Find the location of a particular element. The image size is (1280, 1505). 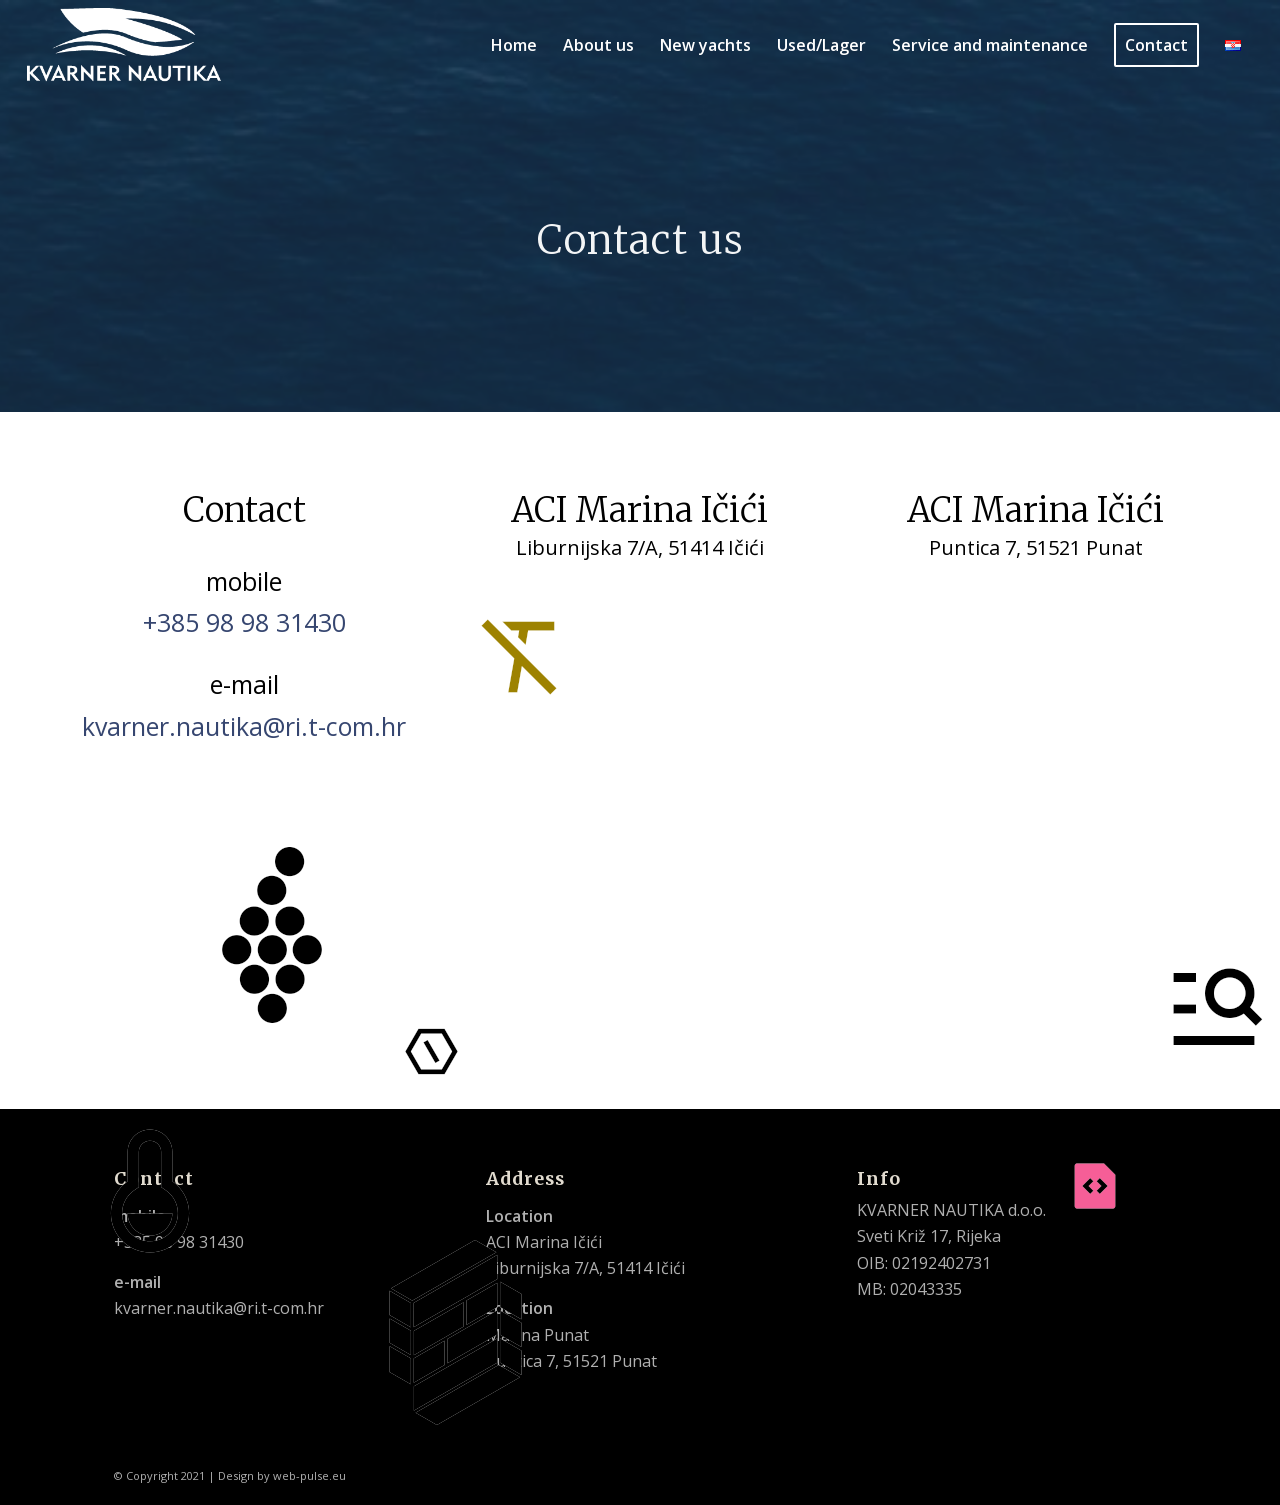

clear text formatting is located at coordinates (519, 657).